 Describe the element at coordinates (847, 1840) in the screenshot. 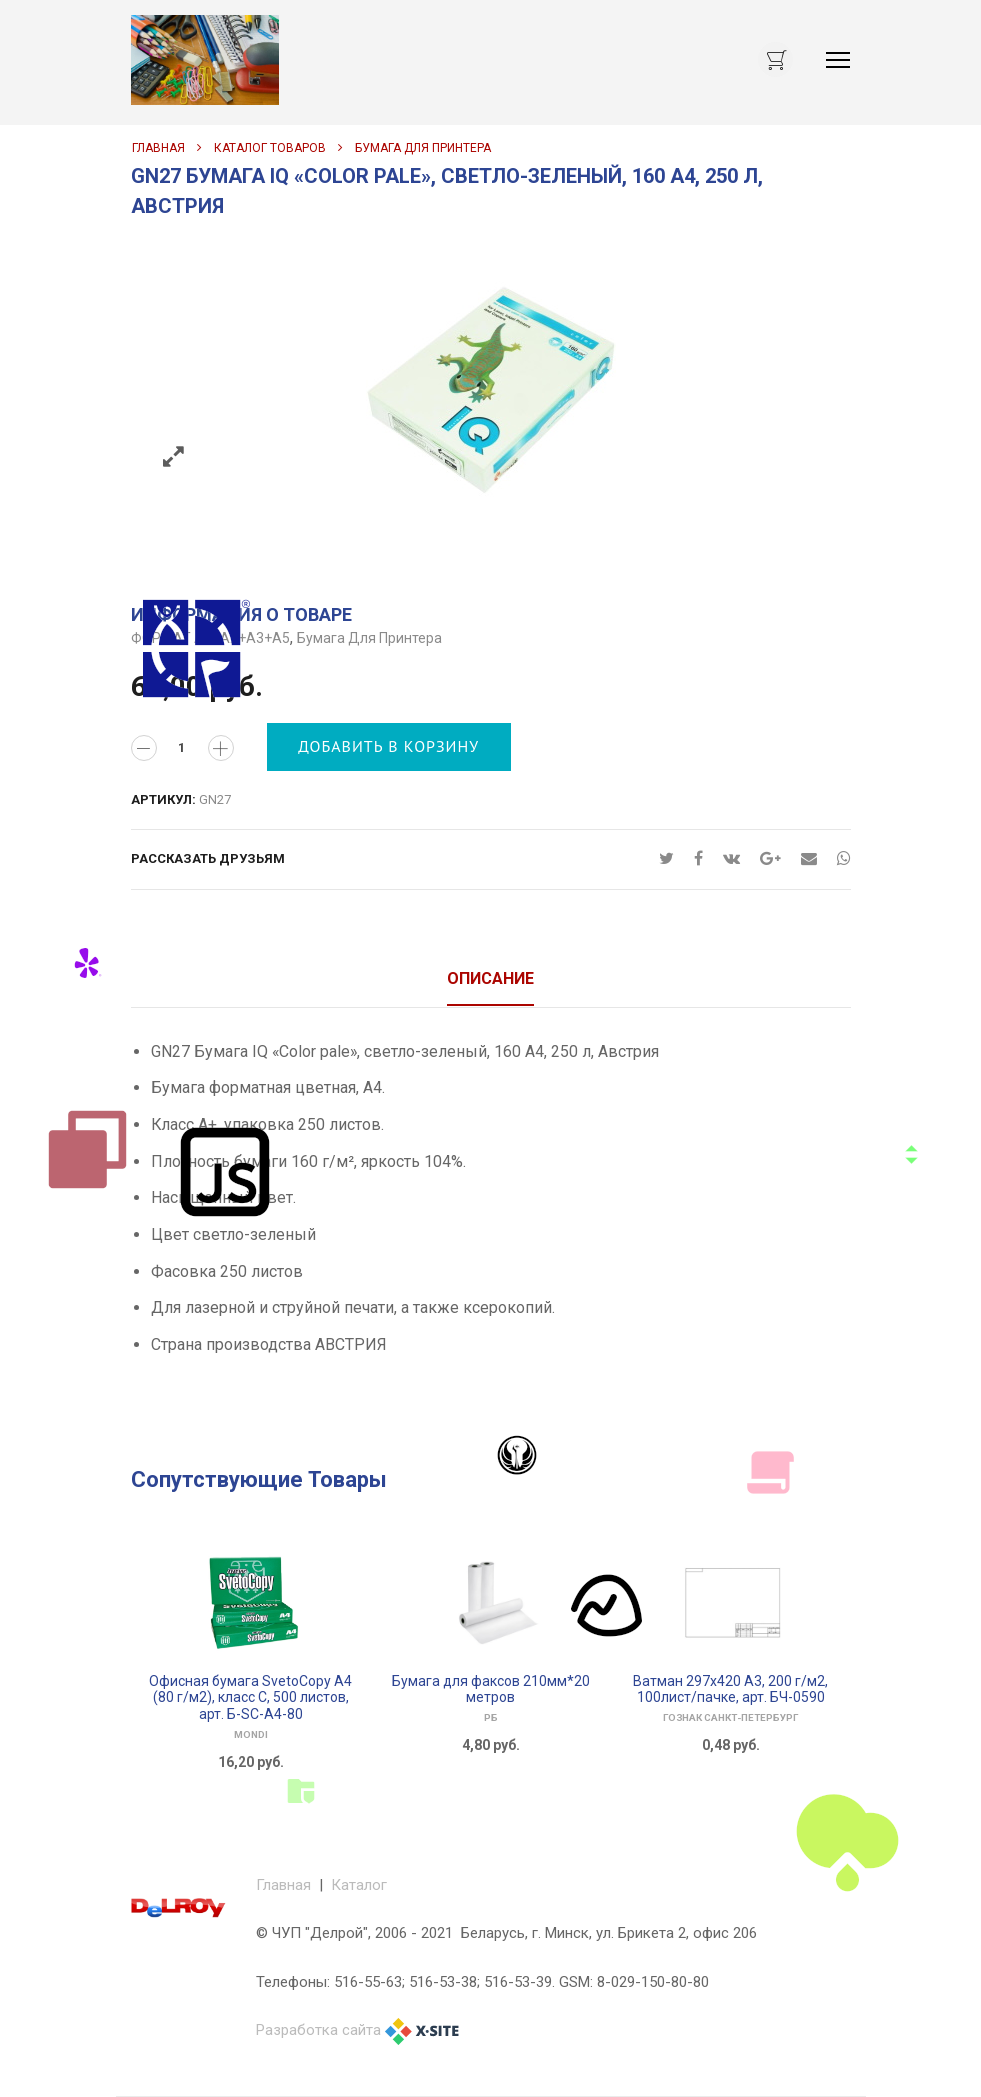

I see `indicates rainy weather conditions` at that location.